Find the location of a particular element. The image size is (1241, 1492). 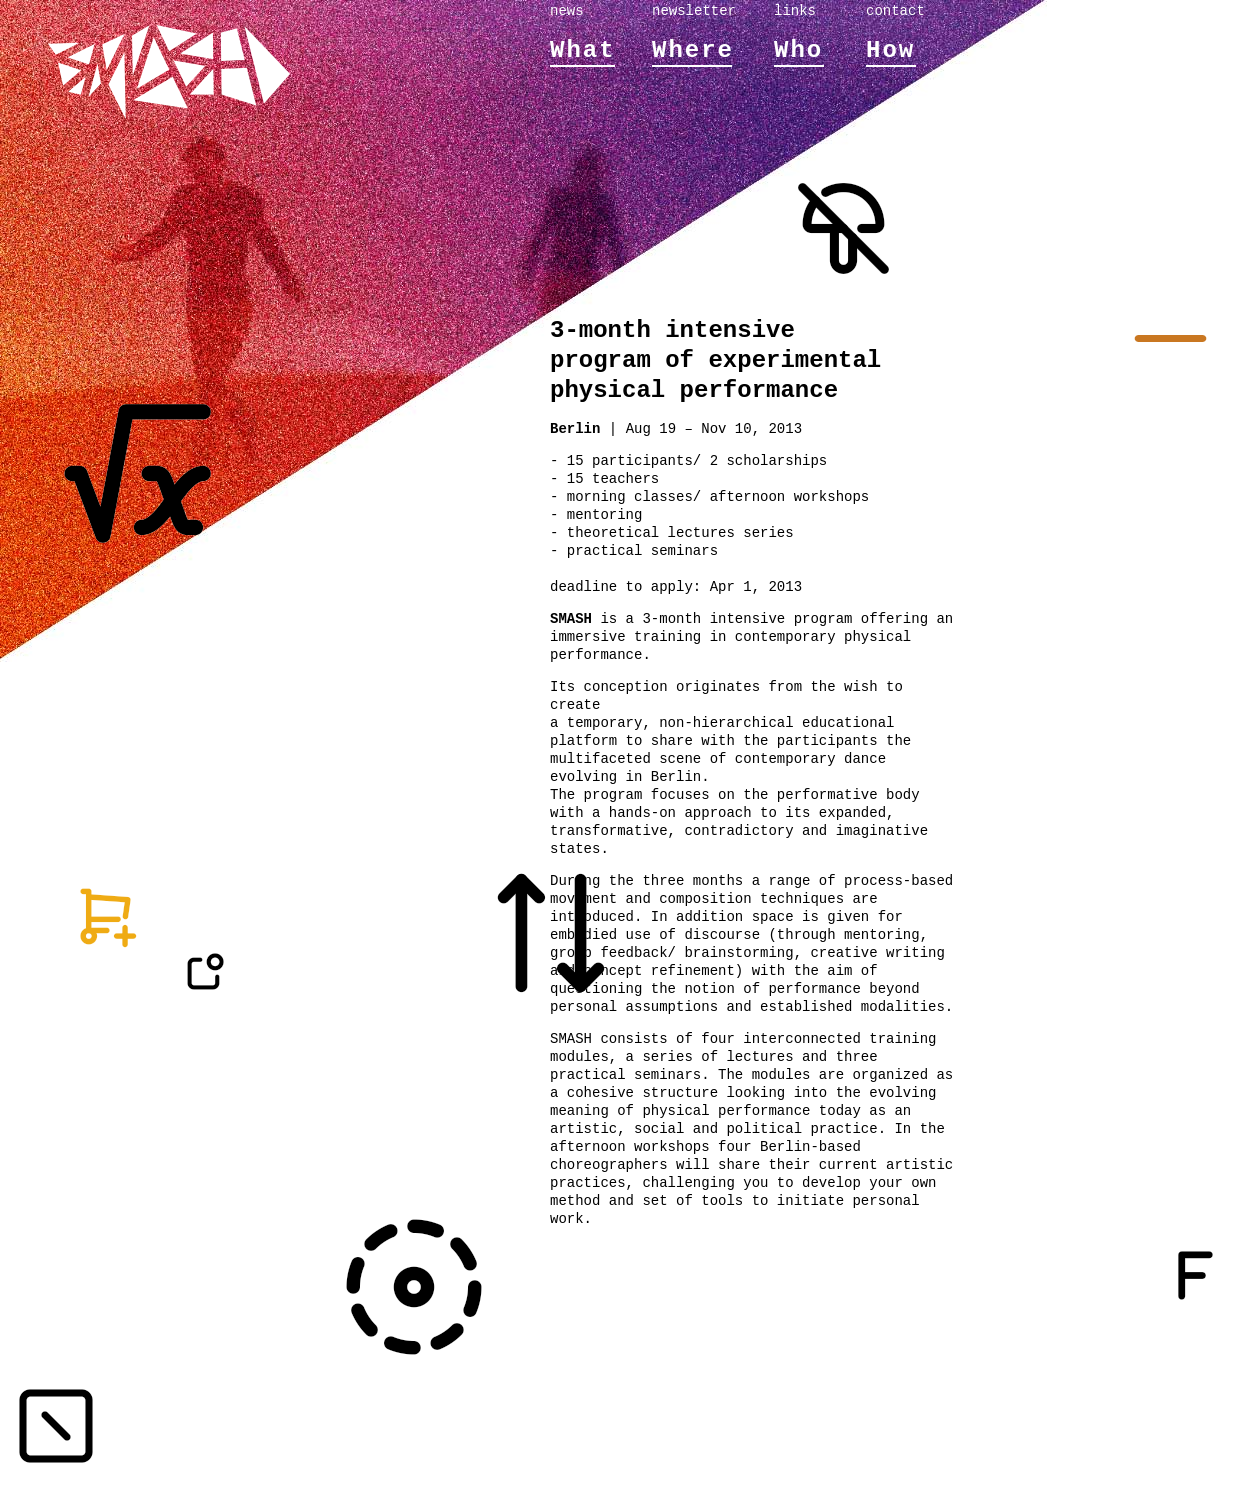

access square root calculator function is located at coordinates (141, 473).